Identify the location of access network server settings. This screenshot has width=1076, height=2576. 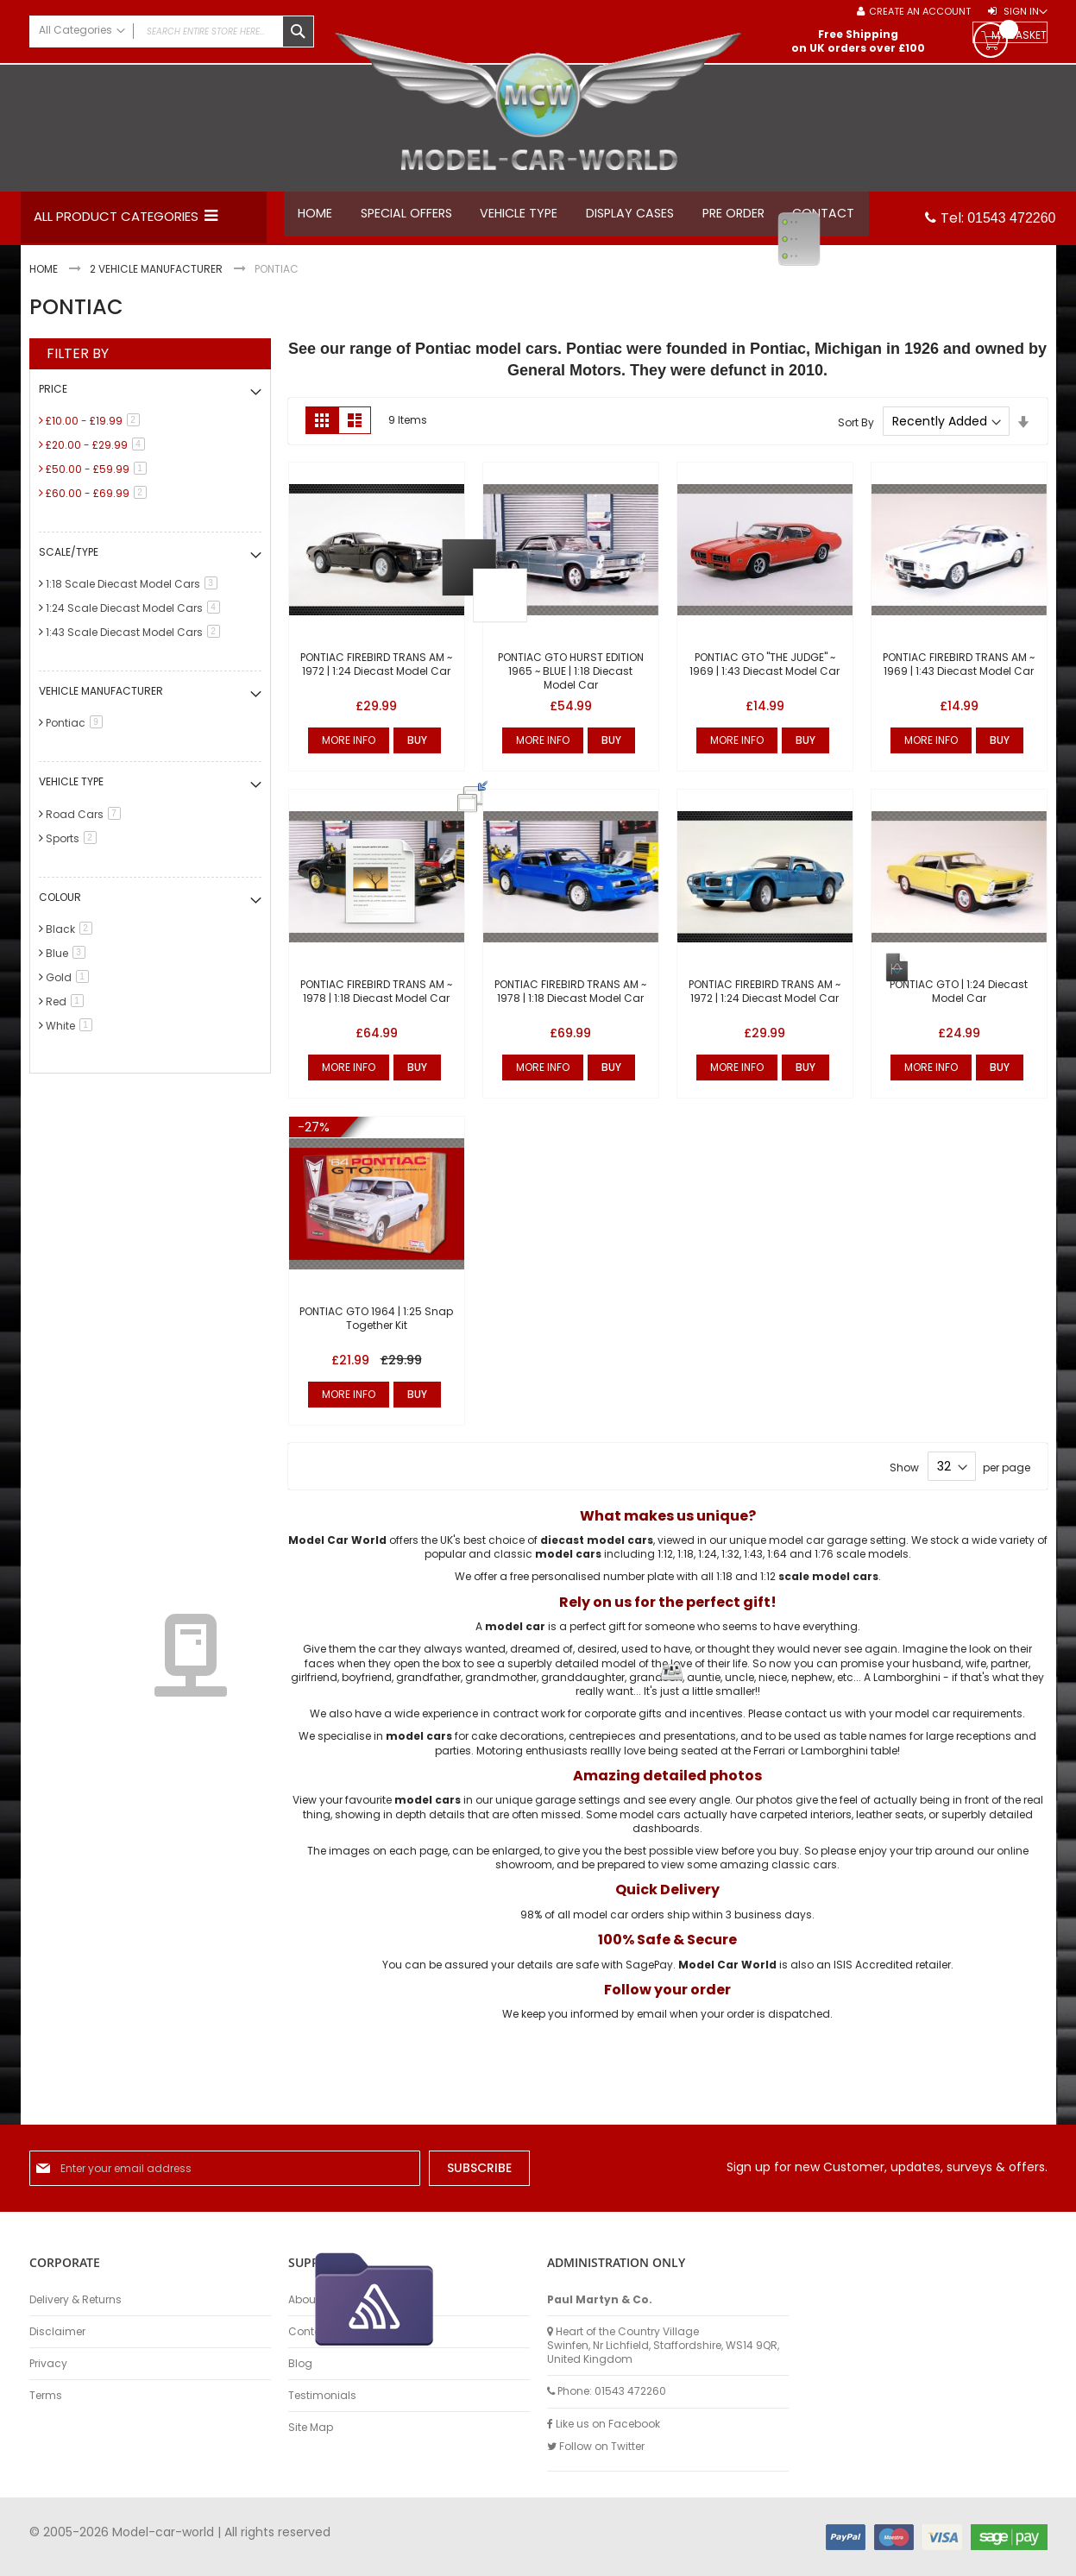
(196, 1655).